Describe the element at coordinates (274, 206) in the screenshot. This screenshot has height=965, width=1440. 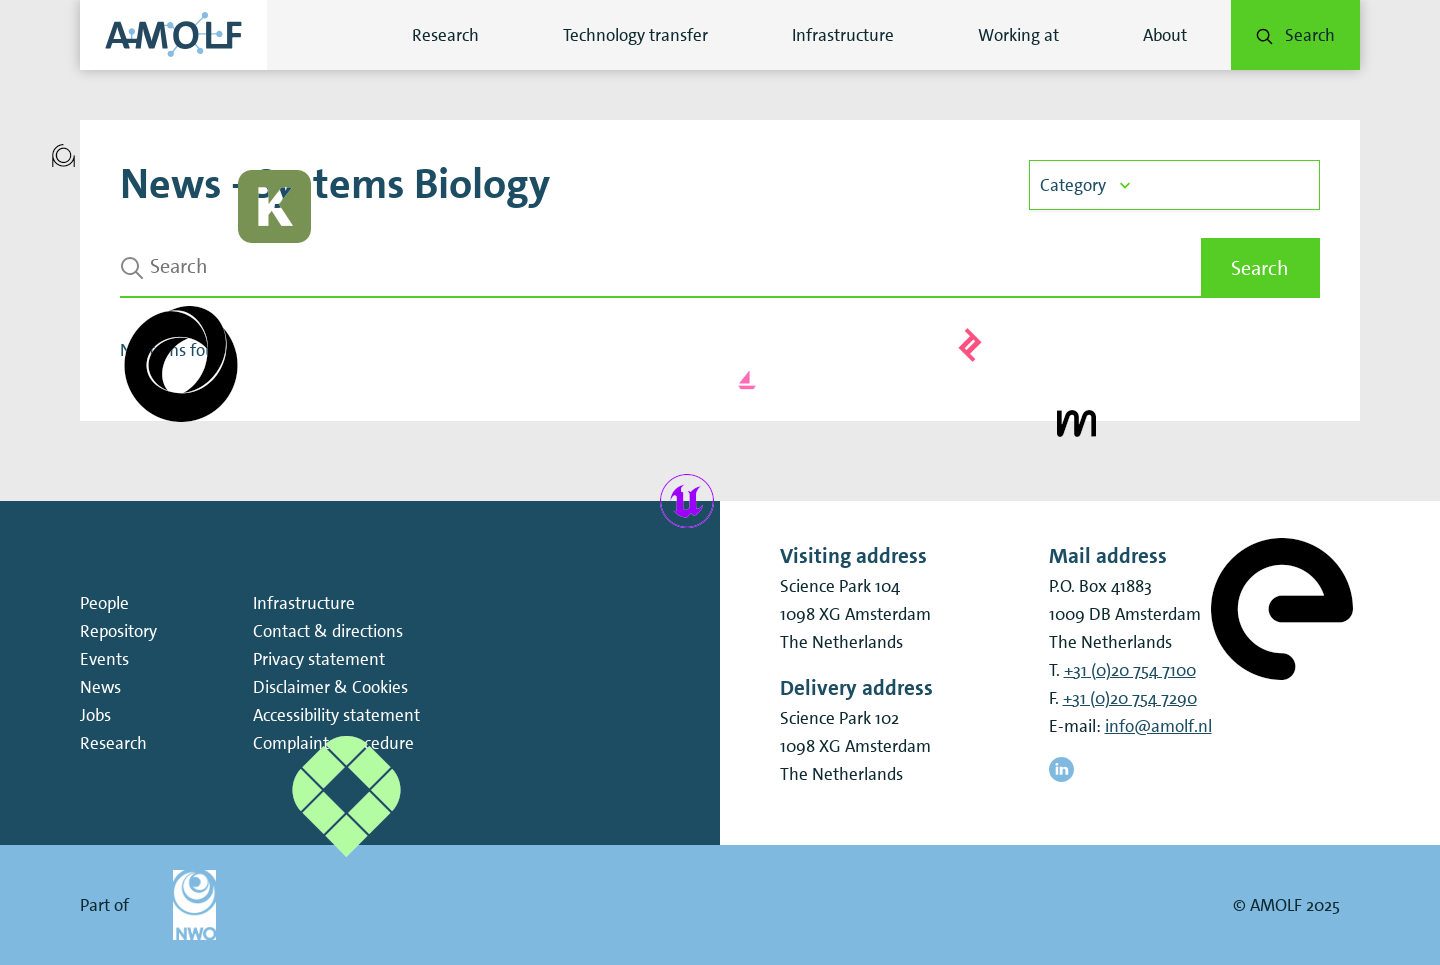
I see `keystone CMS logo` at that location.